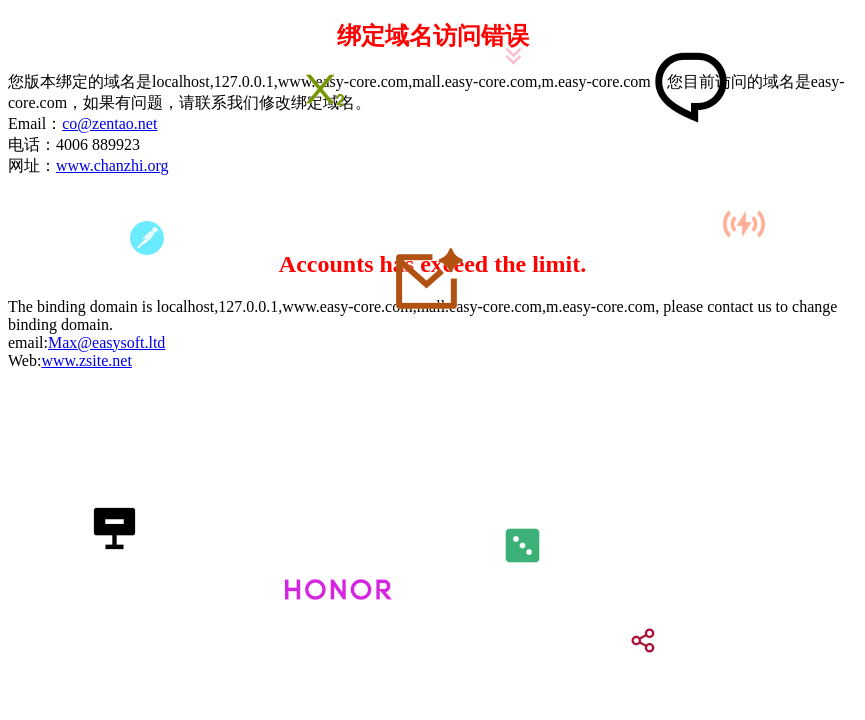  What do you see at coordinates (323, 90) in the screenshot?
I see `format text as subscript` at bounding box center [323, 90].